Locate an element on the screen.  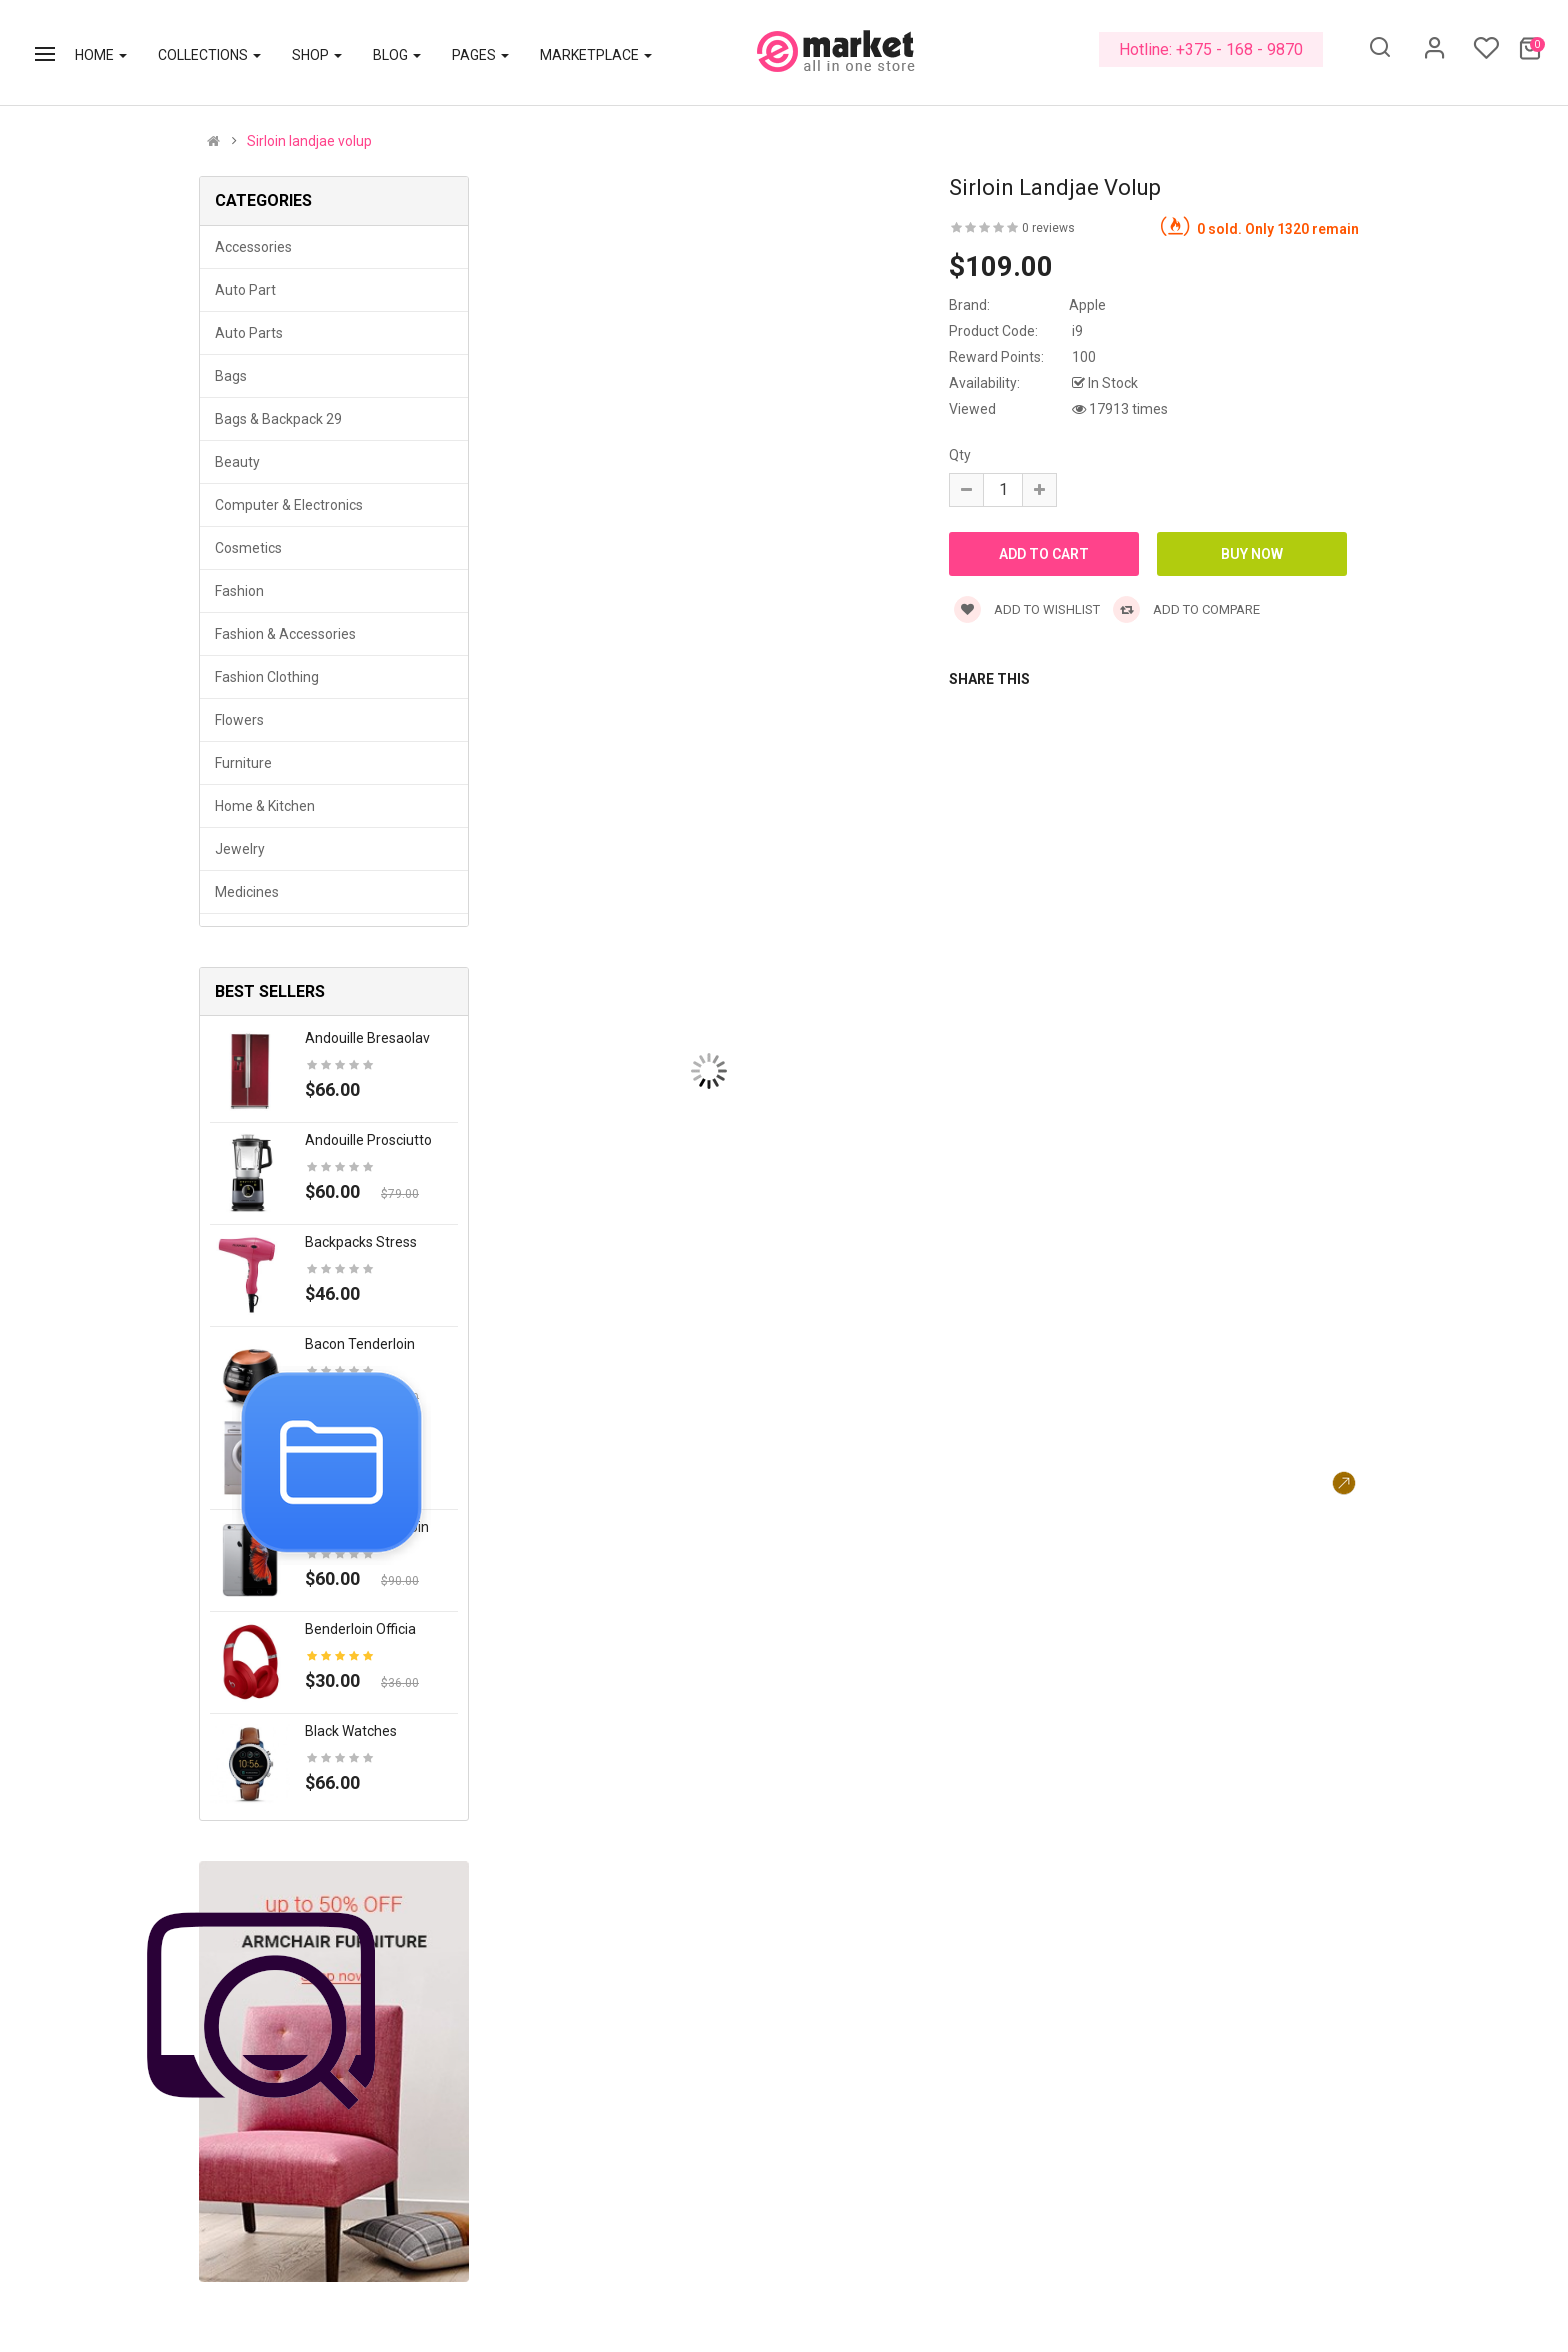
indicates a symbolic link or shortcut to another file is located at coordinates (1344, 1483).